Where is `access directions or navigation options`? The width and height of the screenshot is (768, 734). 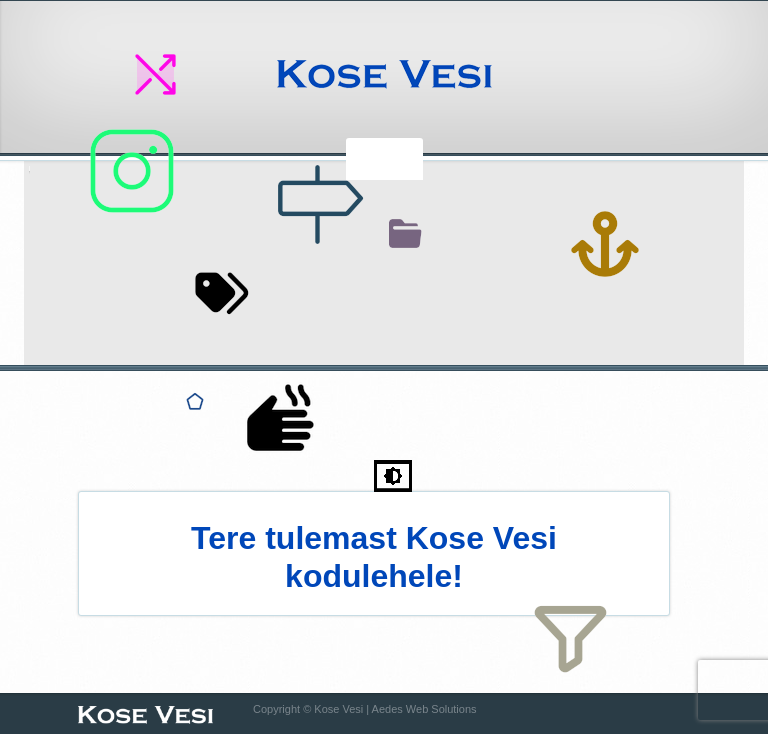
access directions or navigation options is located at coordinates (317, 204).